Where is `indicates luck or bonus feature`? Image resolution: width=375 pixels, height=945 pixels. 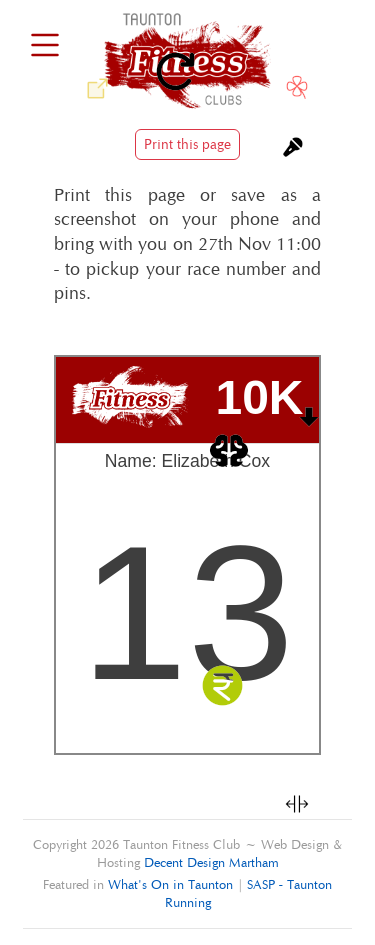
indicates luck or bonus feature is located at coordinates (297, 87).